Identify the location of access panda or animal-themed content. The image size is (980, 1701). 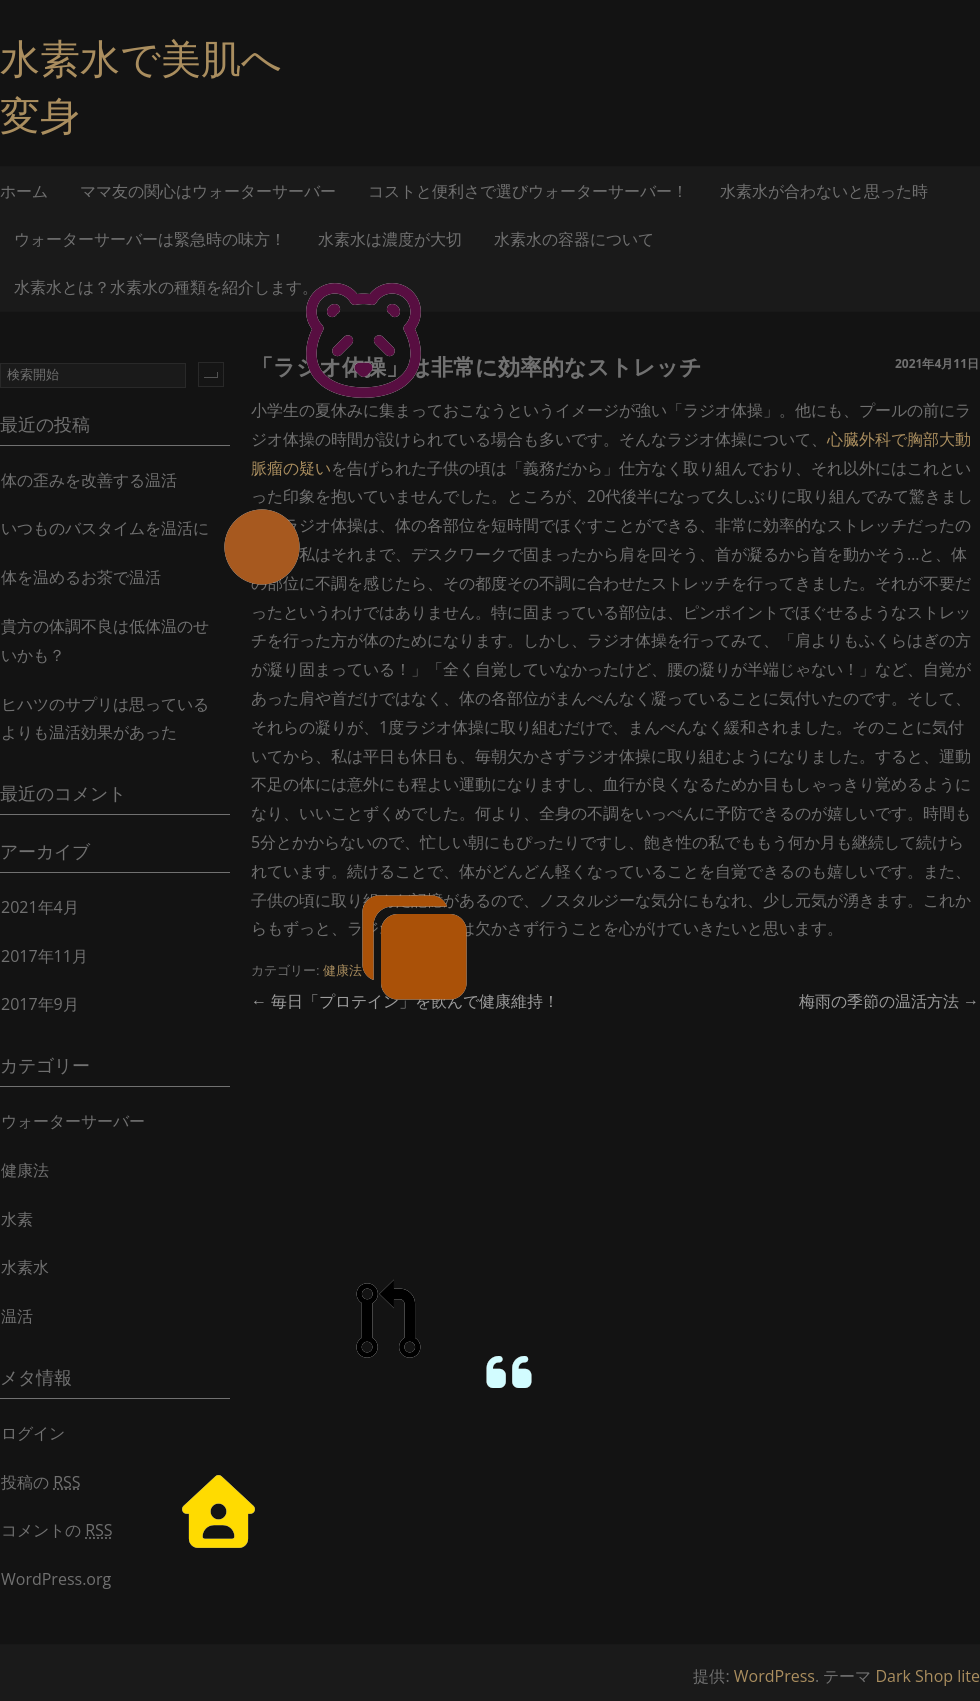
(363, 340).